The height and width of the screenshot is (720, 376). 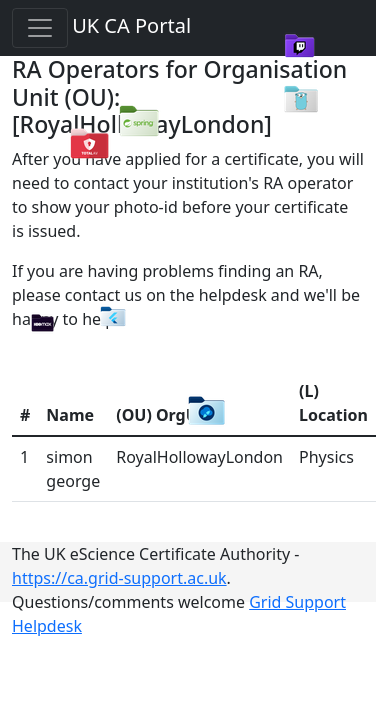 I want to click on open folder containing HBO Max content, so click(x=42, y=323).